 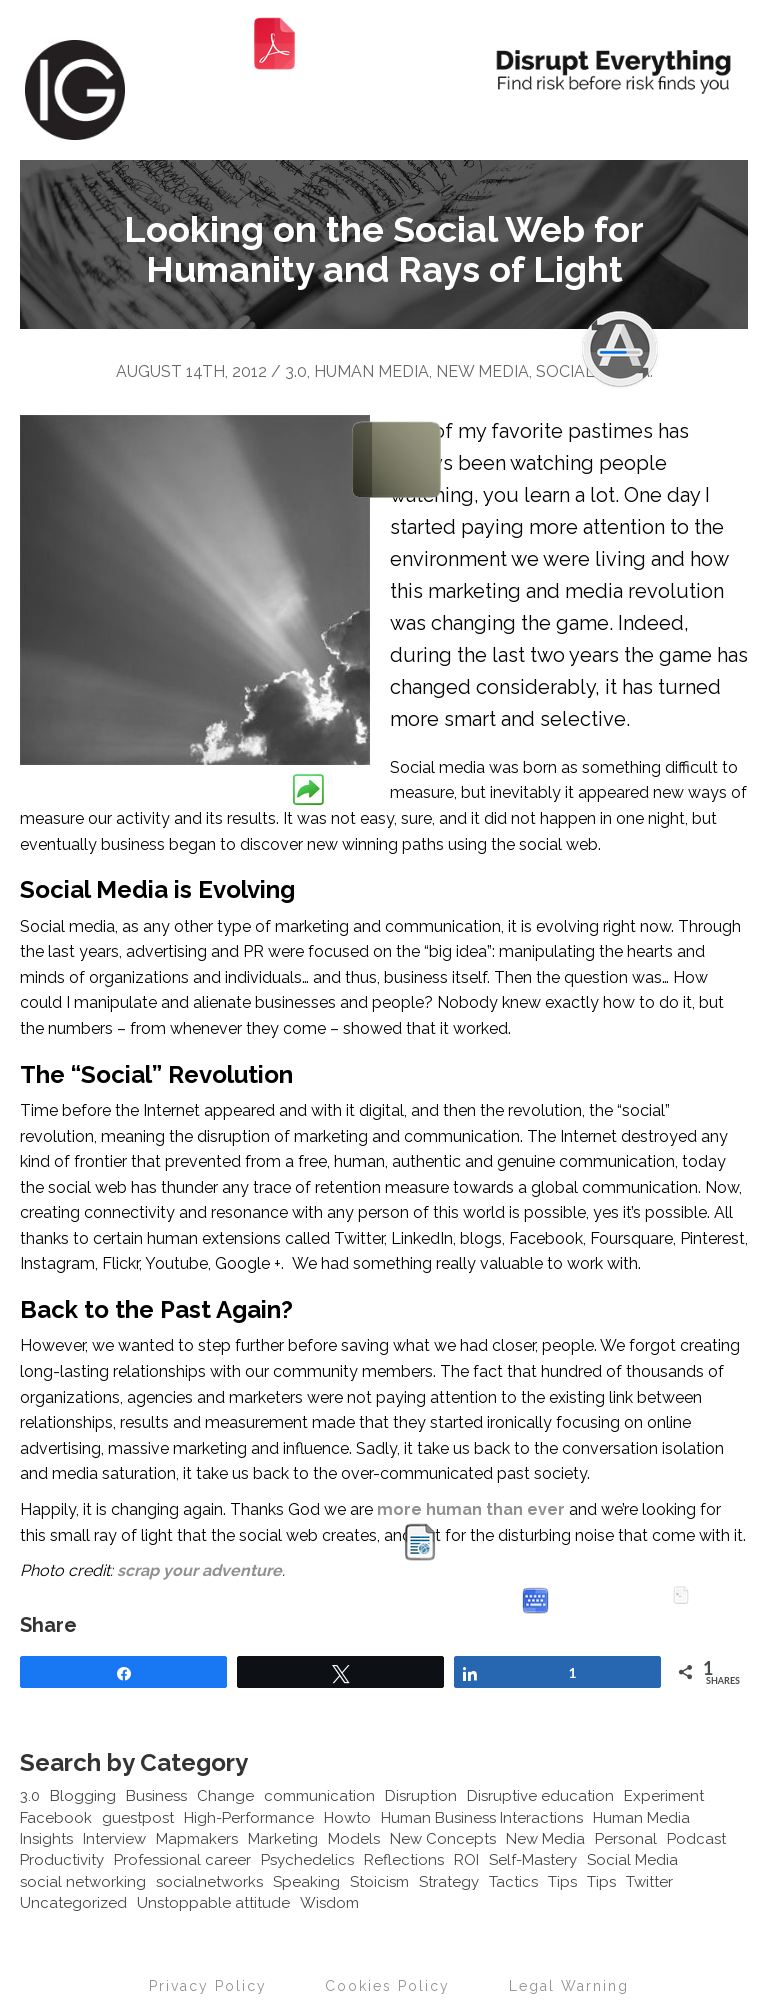 I want to click on access keyboard and input device settings, so click(x=535, y=1600).